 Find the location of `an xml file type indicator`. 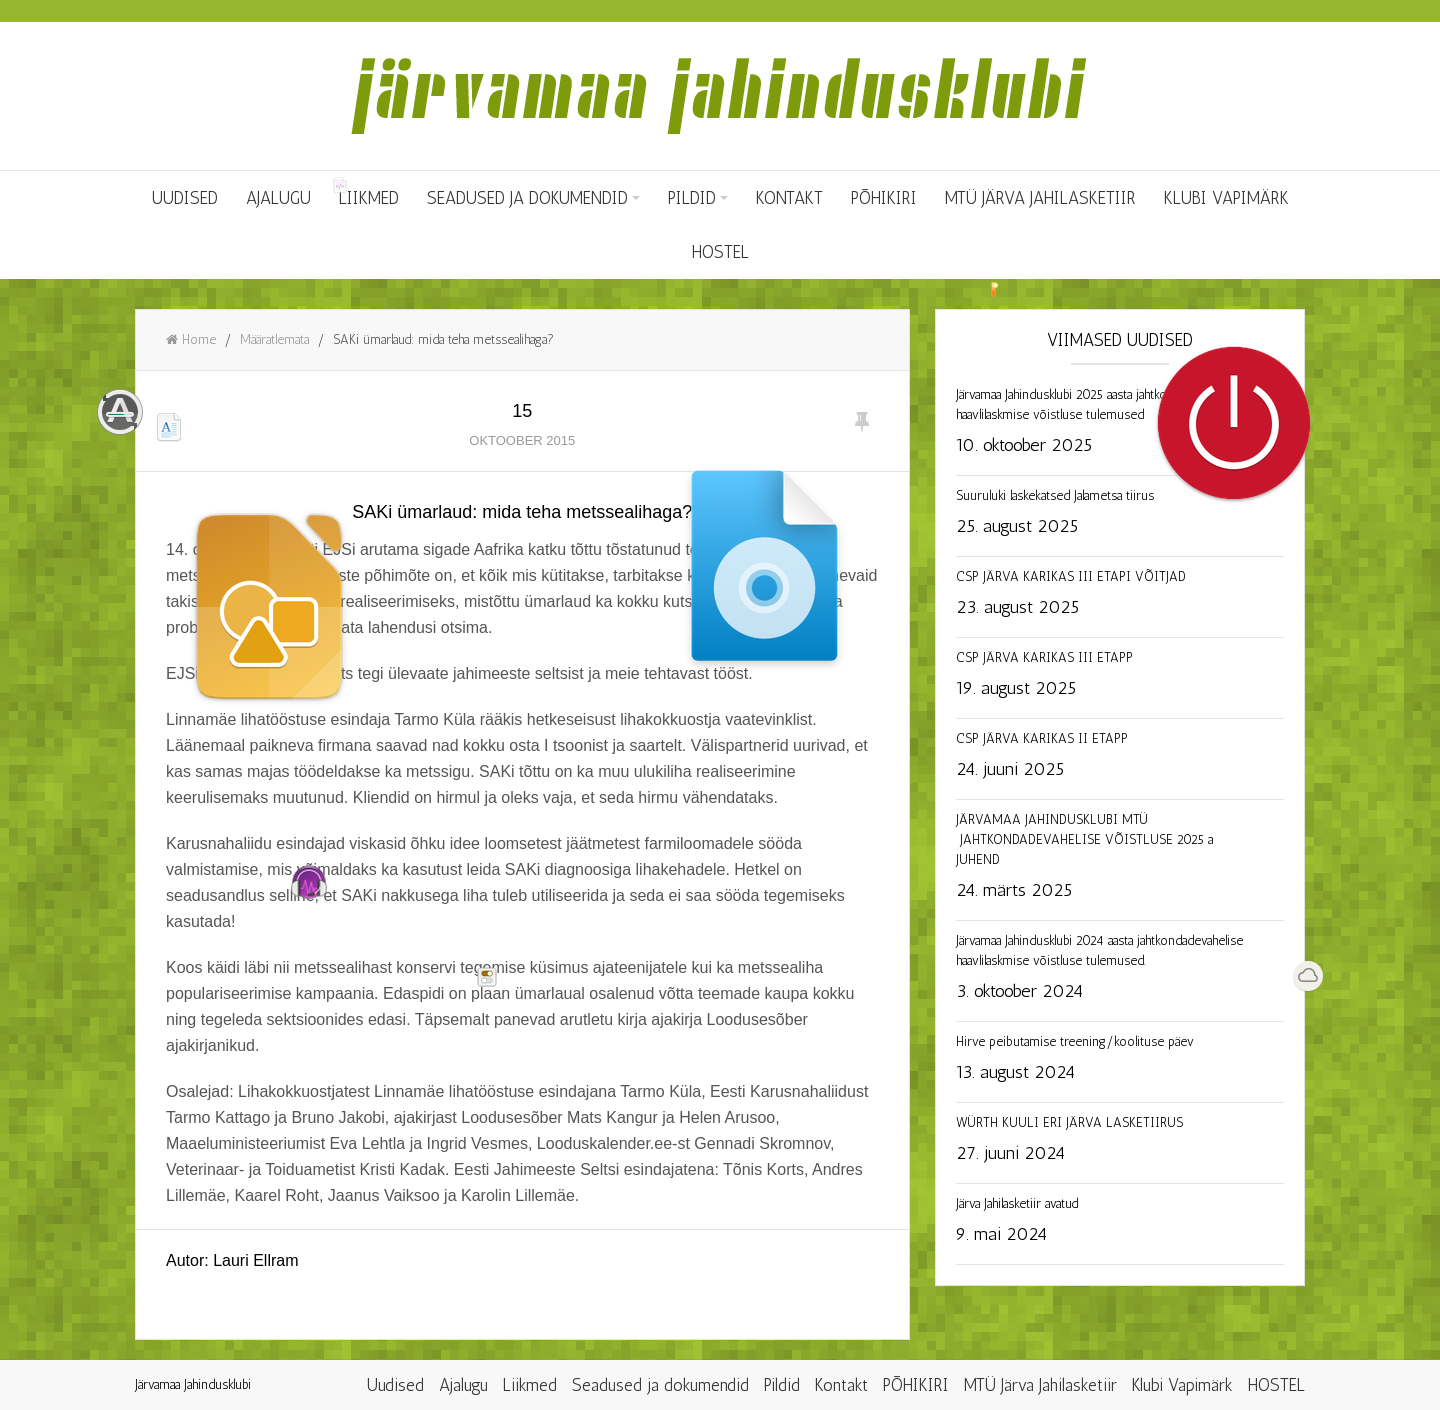

an xml file type indicator is located at coordinates (340, 185).